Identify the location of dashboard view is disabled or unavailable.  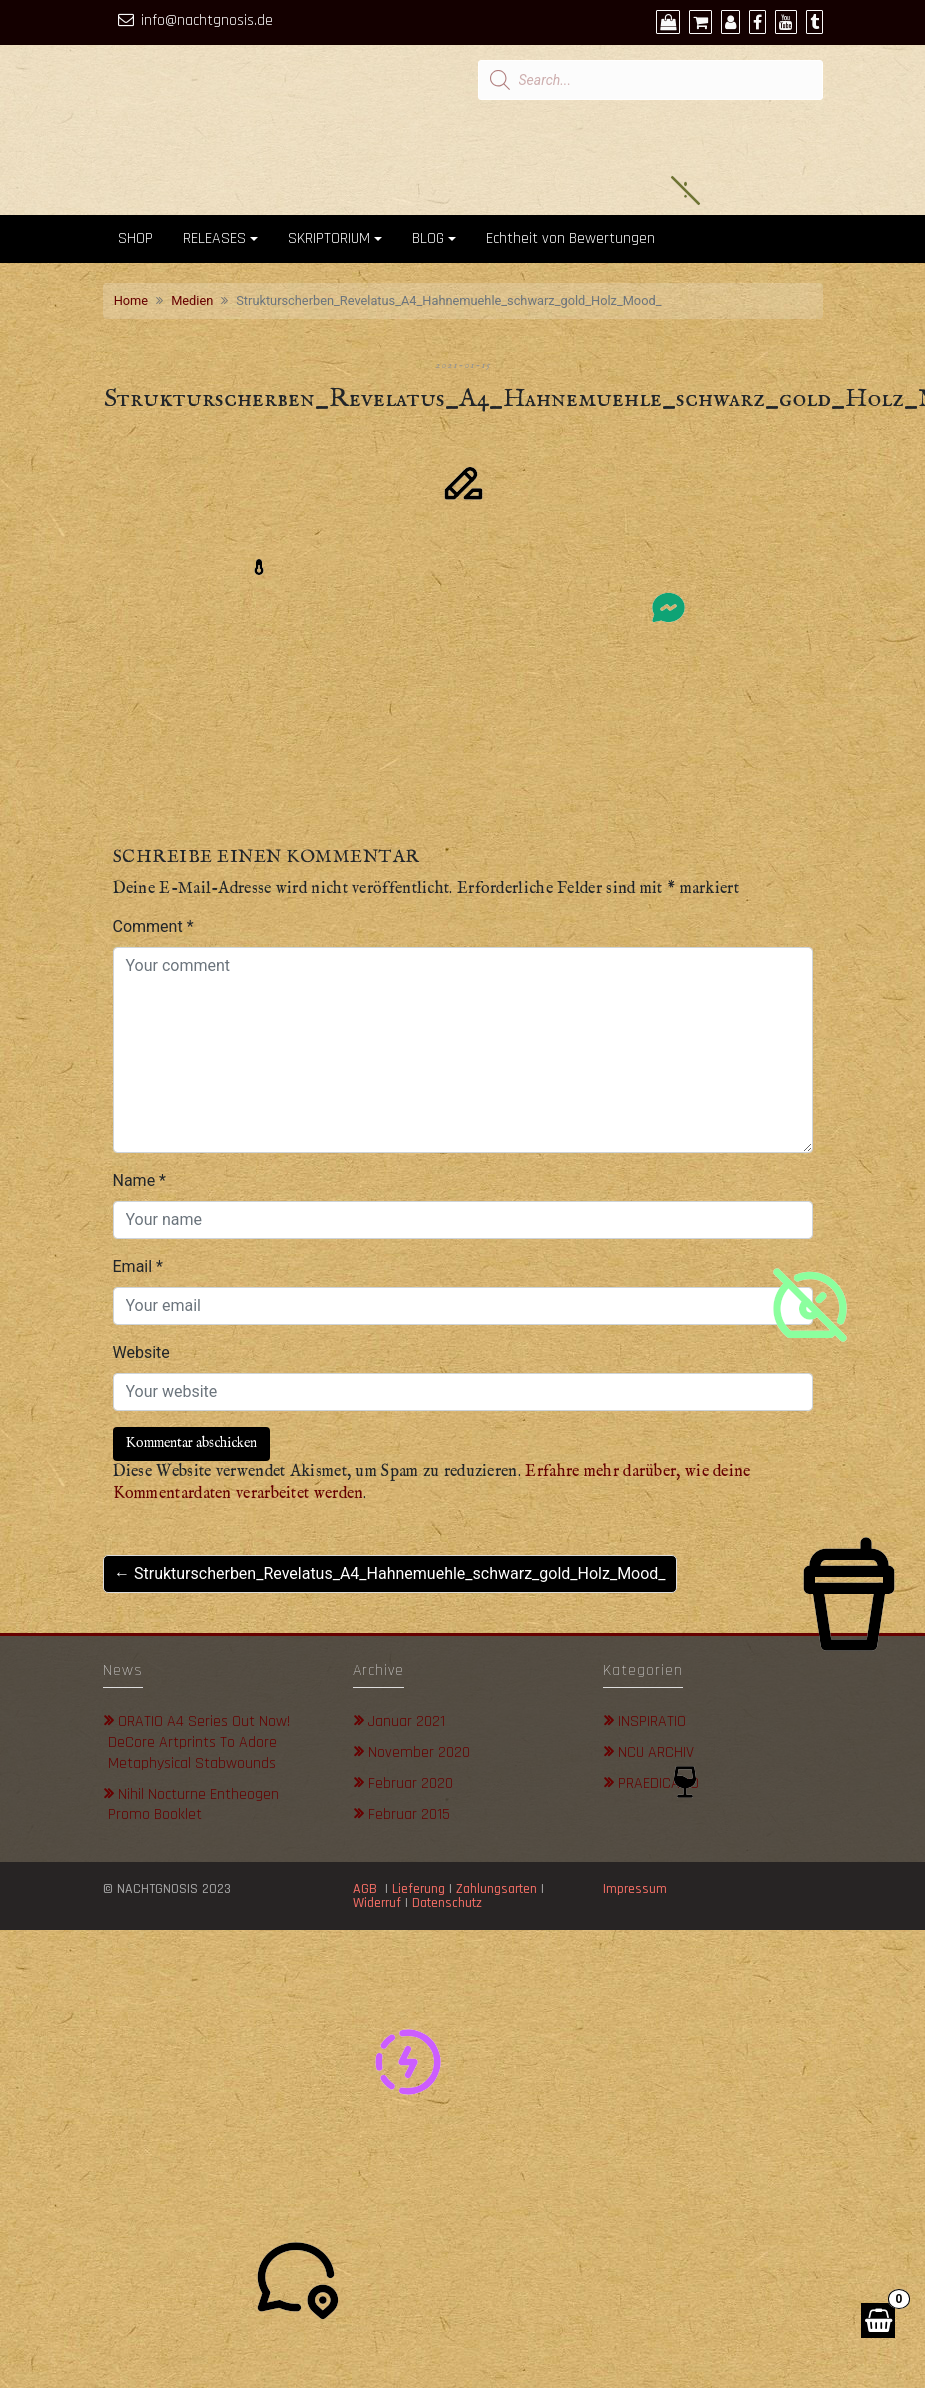
(810, 1305).